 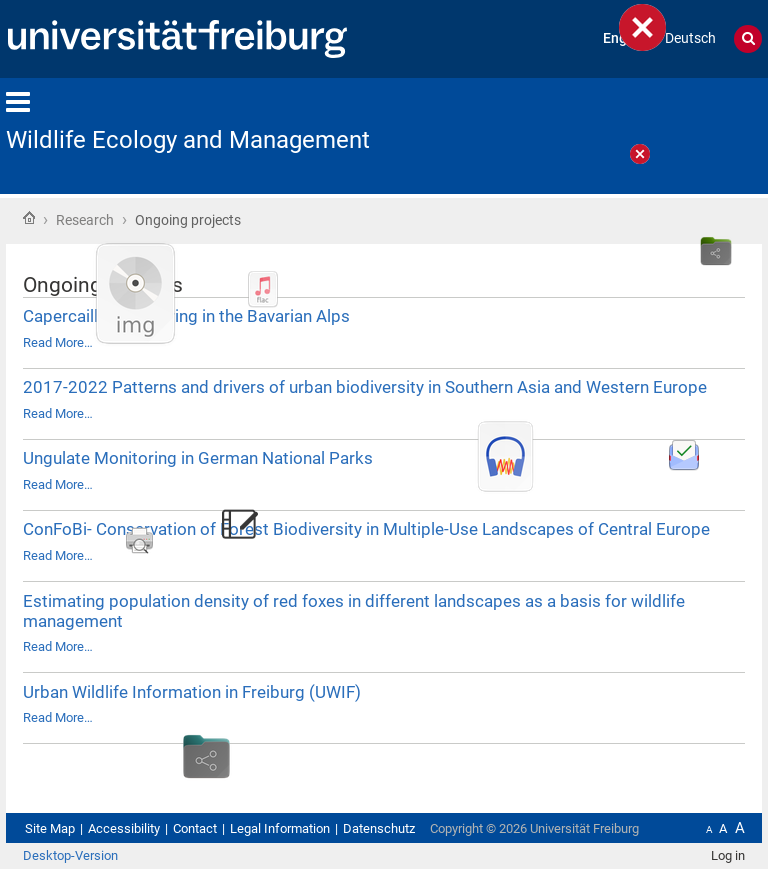 What do you see at coordinates (240, 523) in the screenshot?
I see `graphics tablet input device` at bounding box center [240, 523].